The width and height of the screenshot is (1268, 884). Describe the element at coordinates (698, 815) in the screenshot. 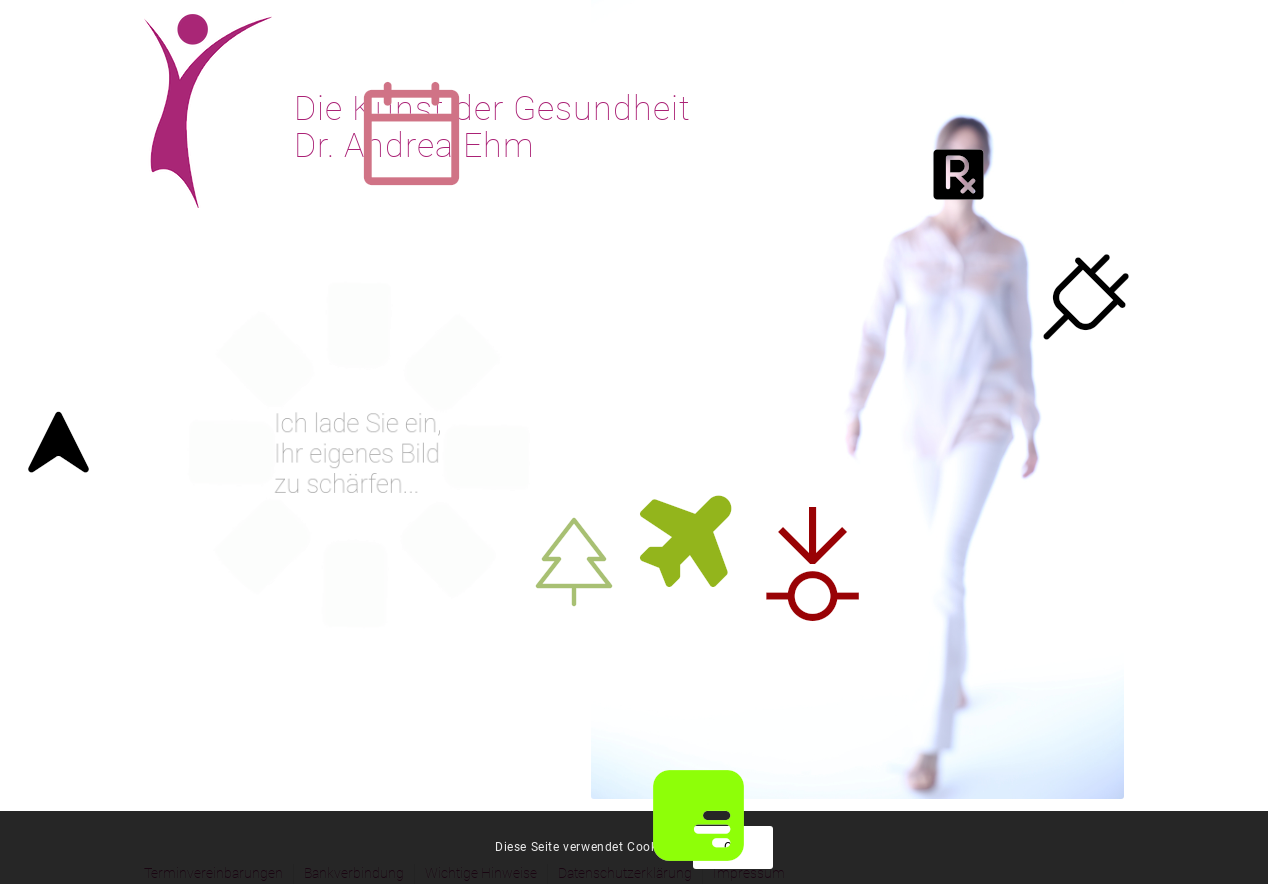

I see `align content to bottom-right of container` at that location.